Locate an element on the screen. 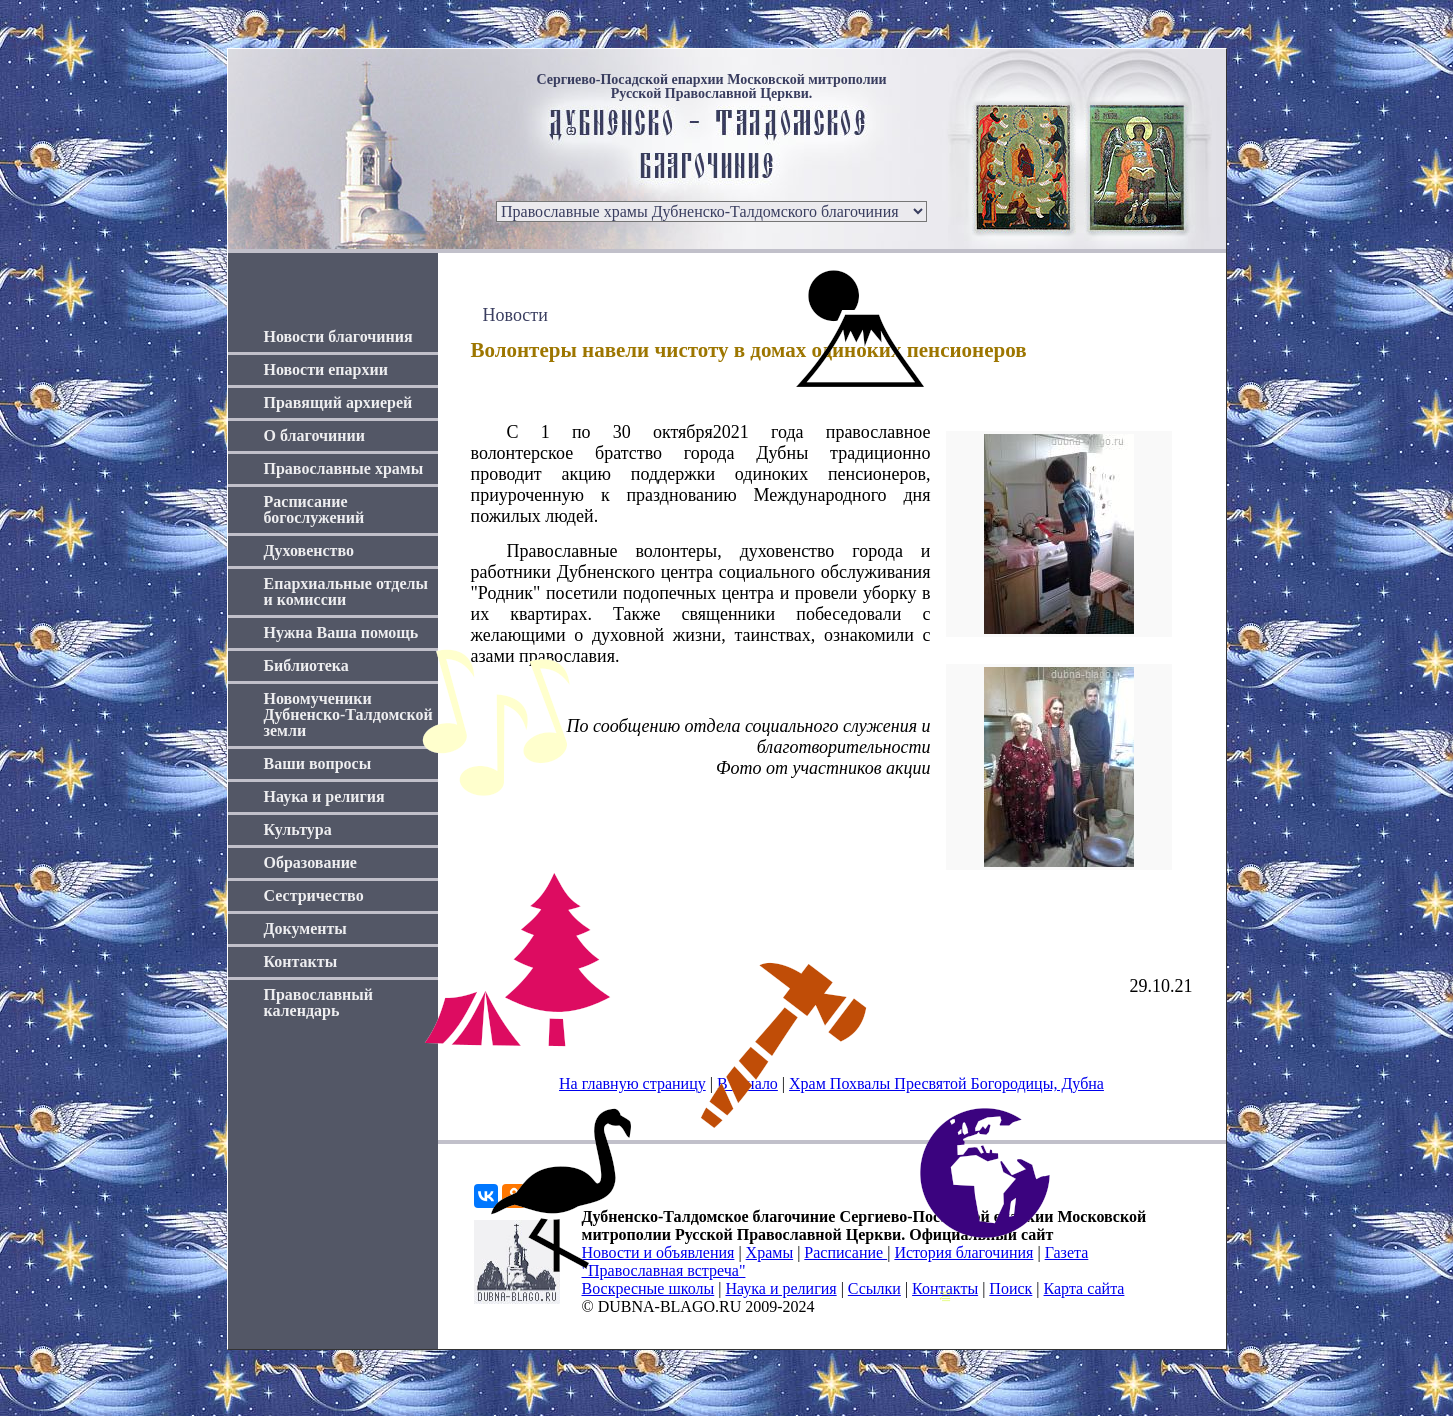 This screenshot has width=1453, height=1416. view your task checklist is located at coordinates (945, 1296).